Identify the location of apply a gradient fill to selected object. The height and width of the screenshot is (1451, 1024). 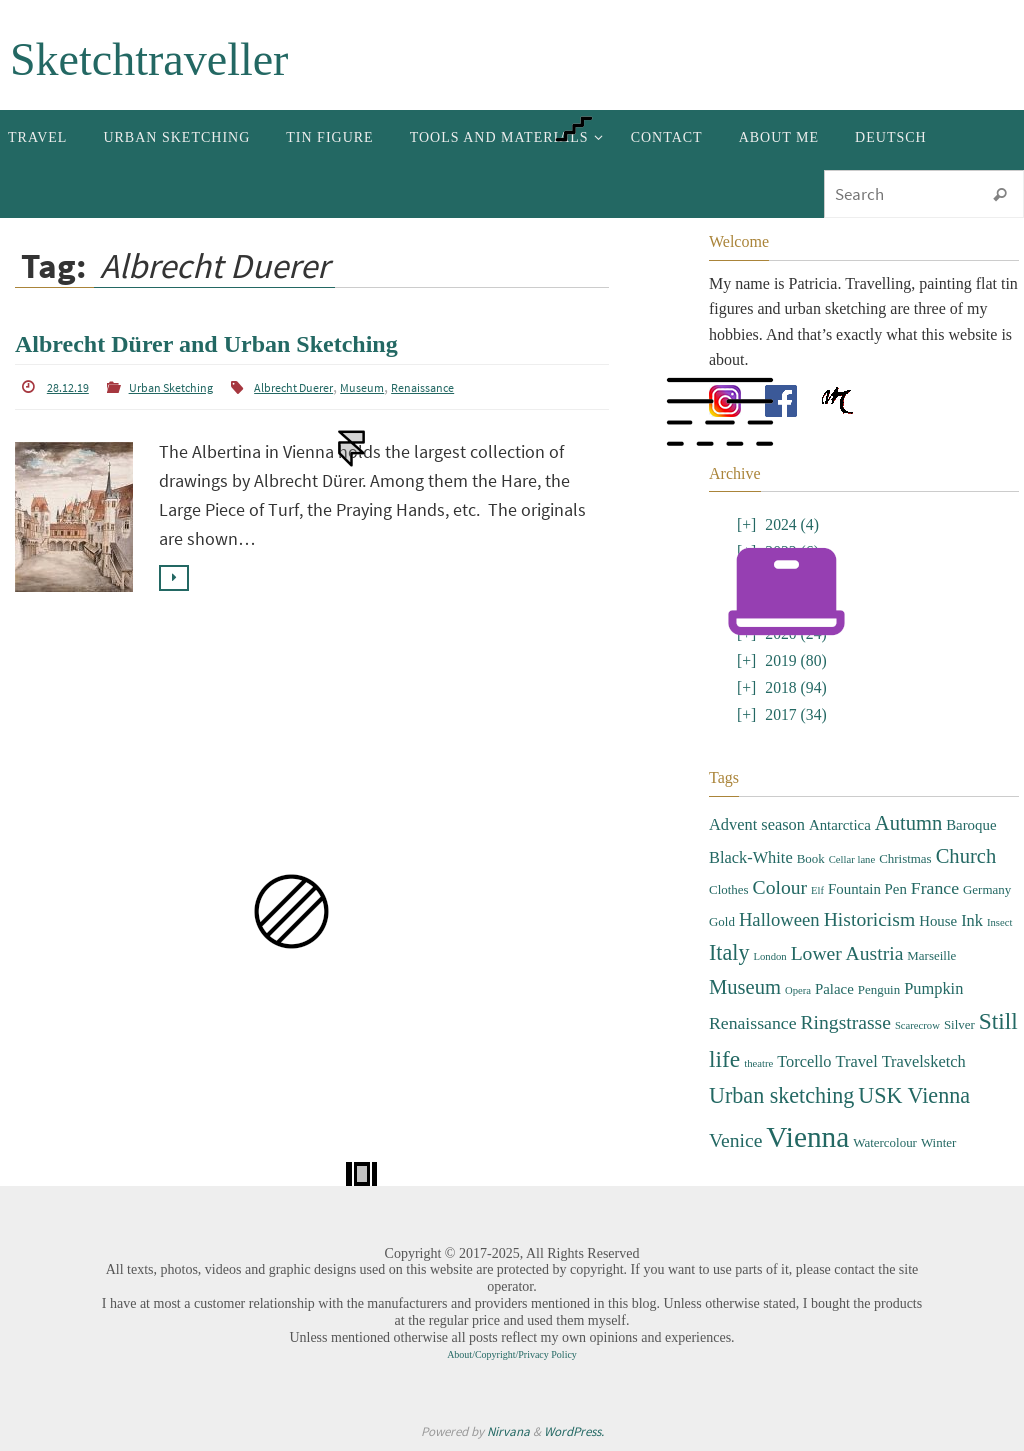
(720, 414).